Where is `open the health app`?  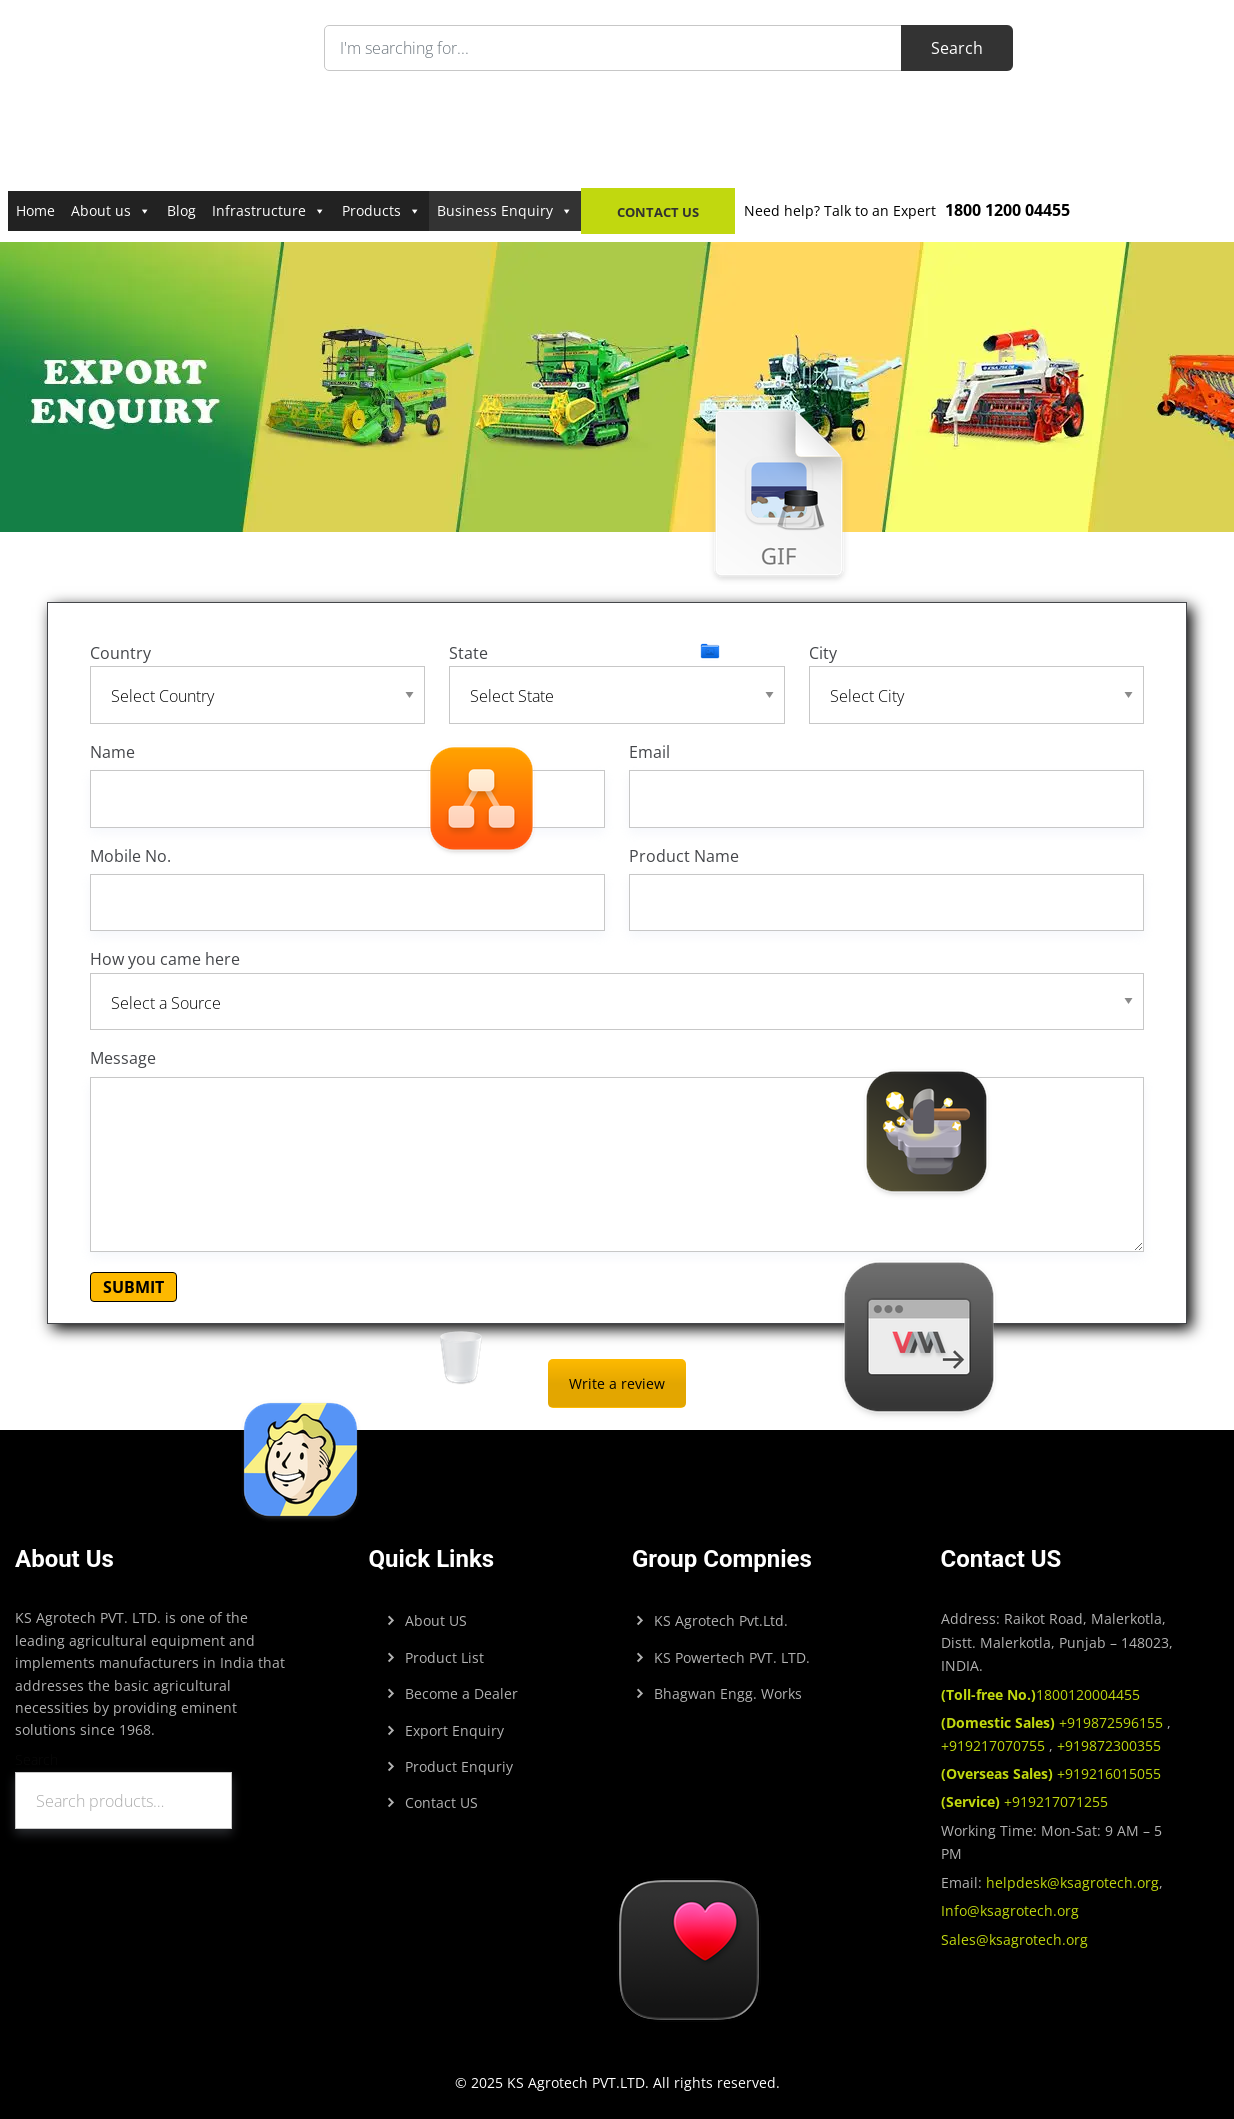
open the health app is located at coordinates (689, 1950).